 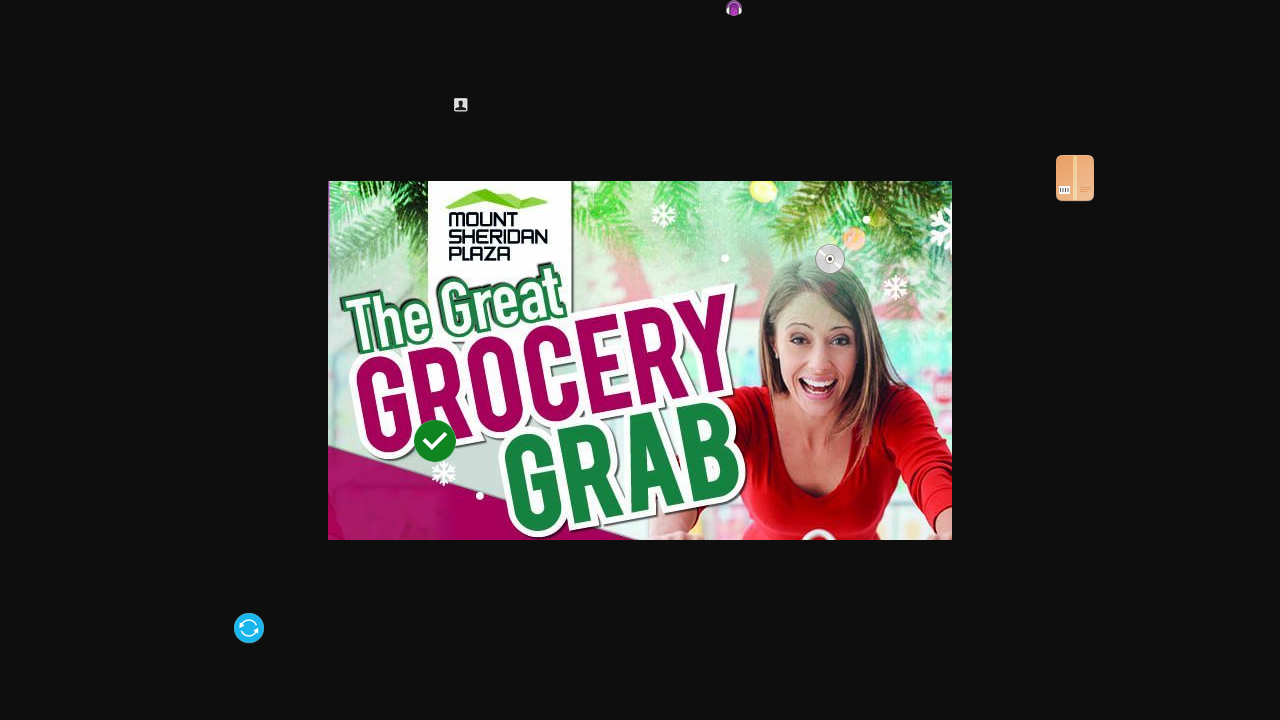 What do you see at coordinates (830, 259) in the screenshot?
I see `access DVD drive or optical media` at bounding box center [830, 259].